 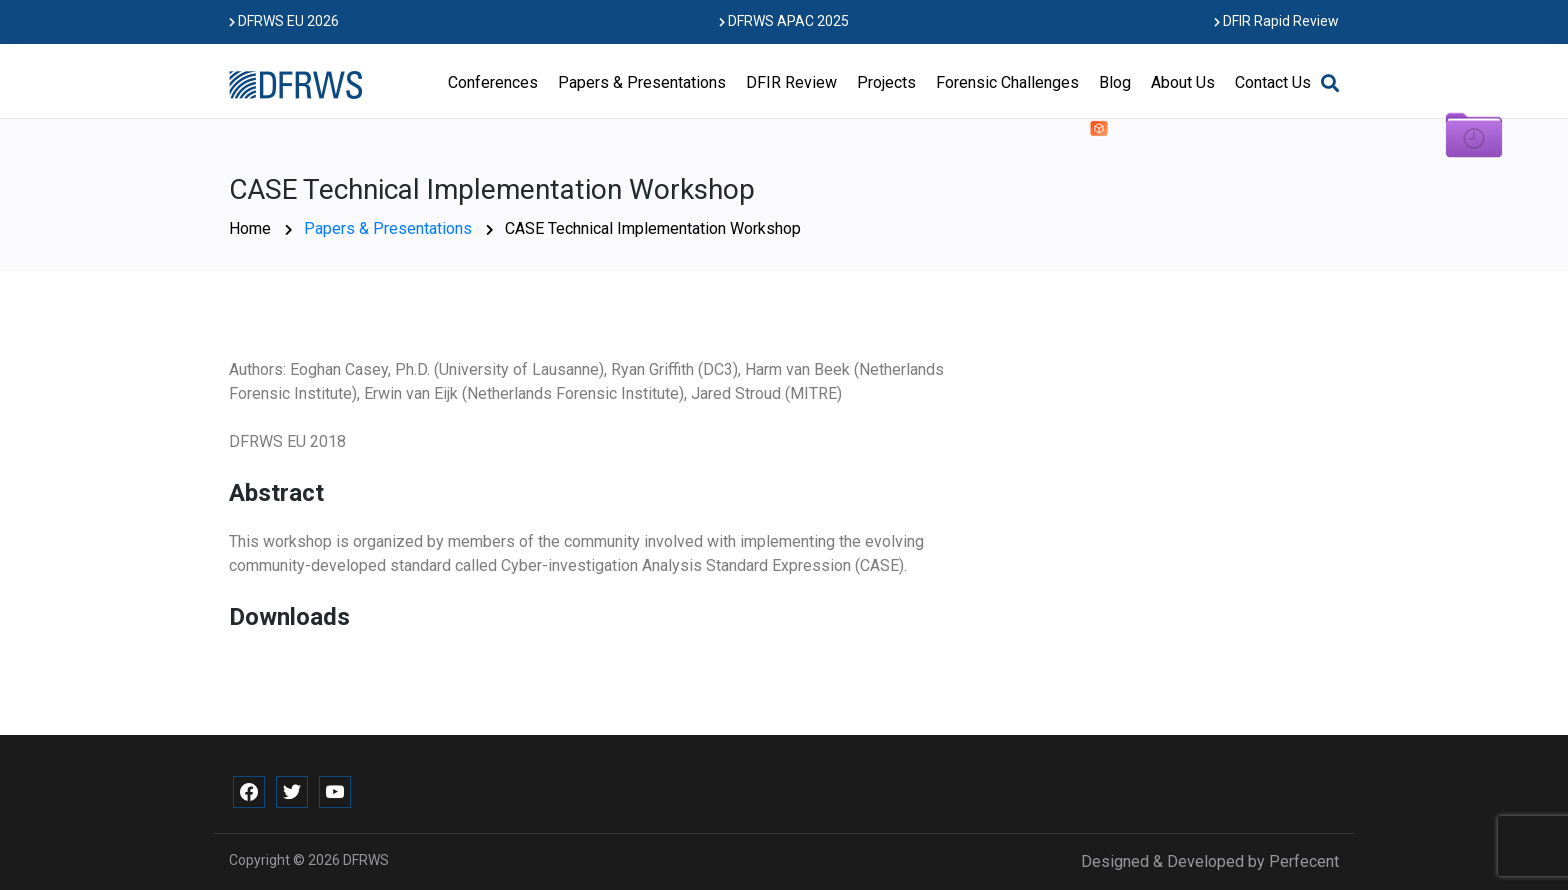 What do you see at coordinates (1099, 128) in the screenshot?
I see `open a 3ds format 3d model file` at bounding box center [1099, 128].